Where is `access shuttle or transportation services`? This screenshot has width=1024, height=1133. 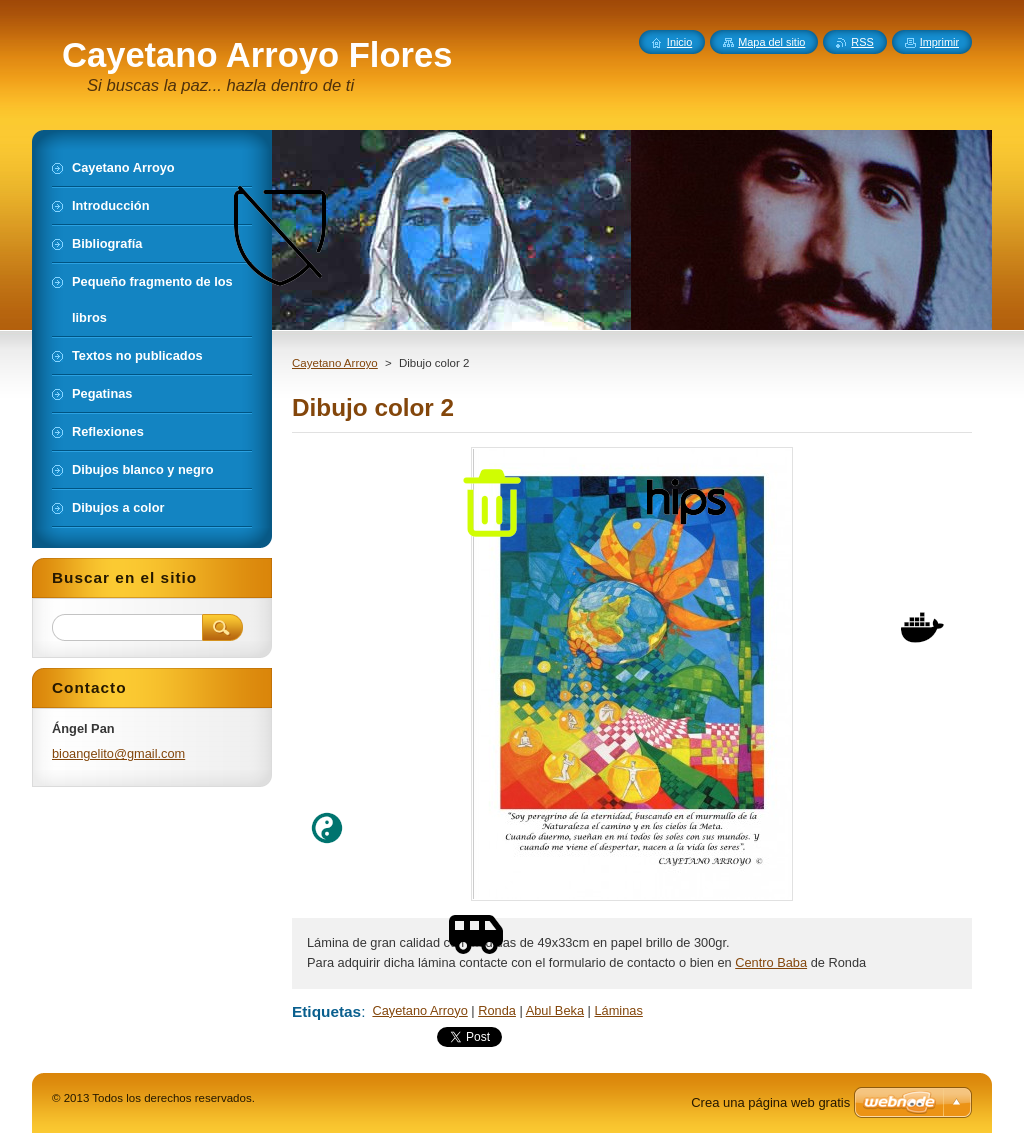 access shuttle or transportation services is located at coordinates (476, 933).